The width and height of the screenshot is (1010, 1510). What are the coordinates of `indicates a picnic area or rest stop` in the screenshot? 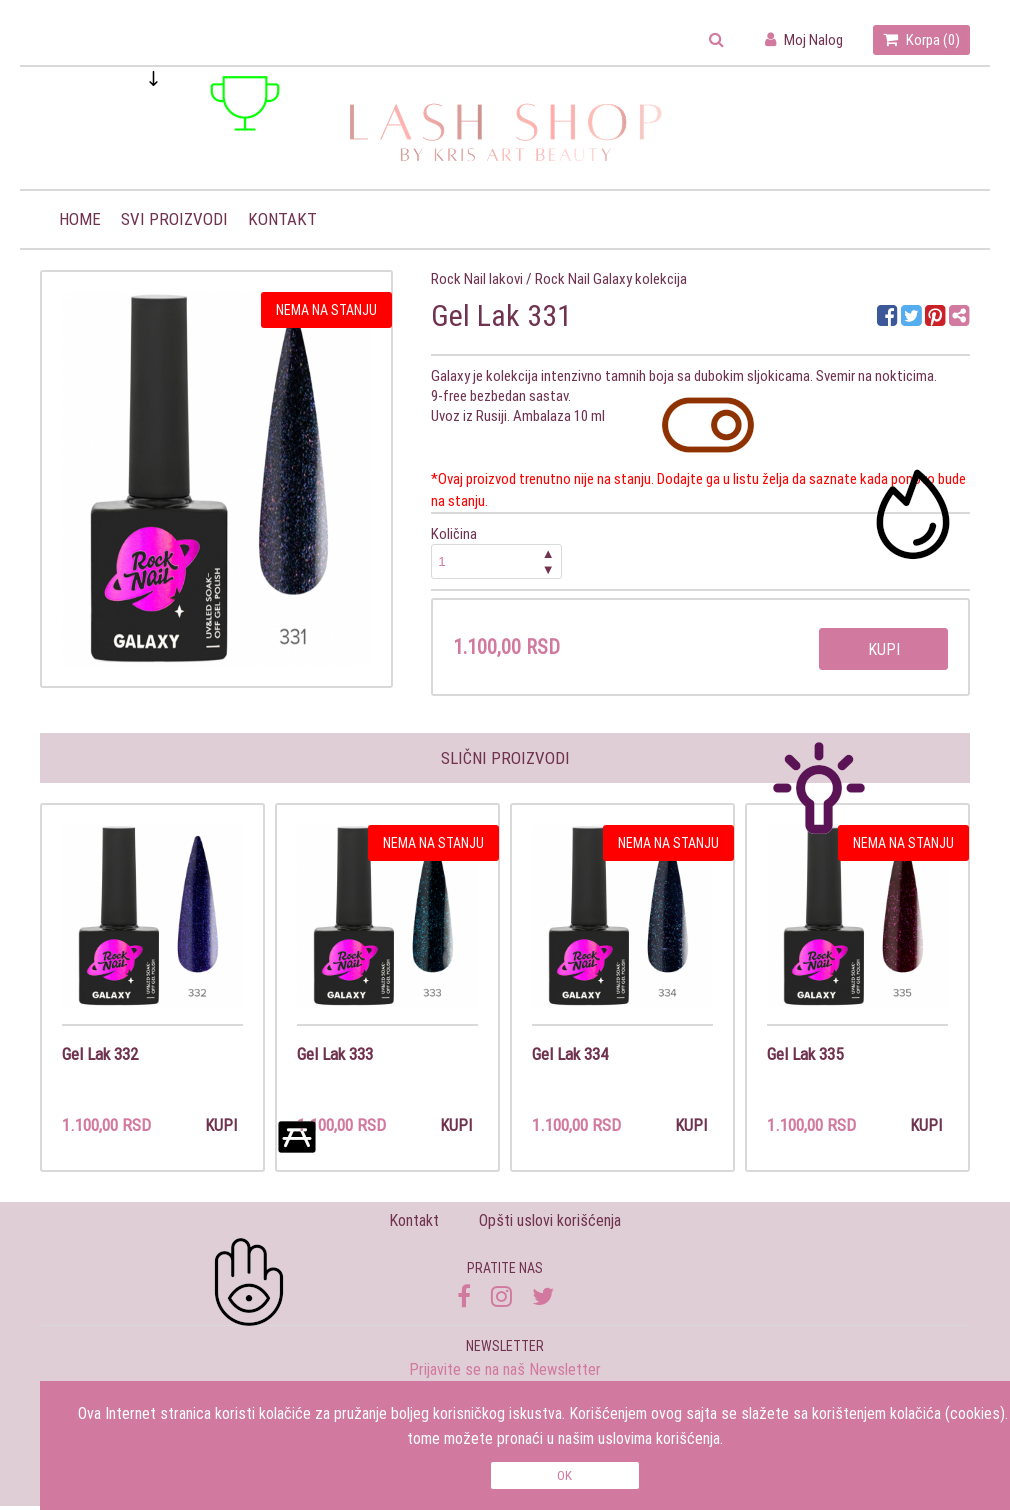 It's located at (297, 1137).